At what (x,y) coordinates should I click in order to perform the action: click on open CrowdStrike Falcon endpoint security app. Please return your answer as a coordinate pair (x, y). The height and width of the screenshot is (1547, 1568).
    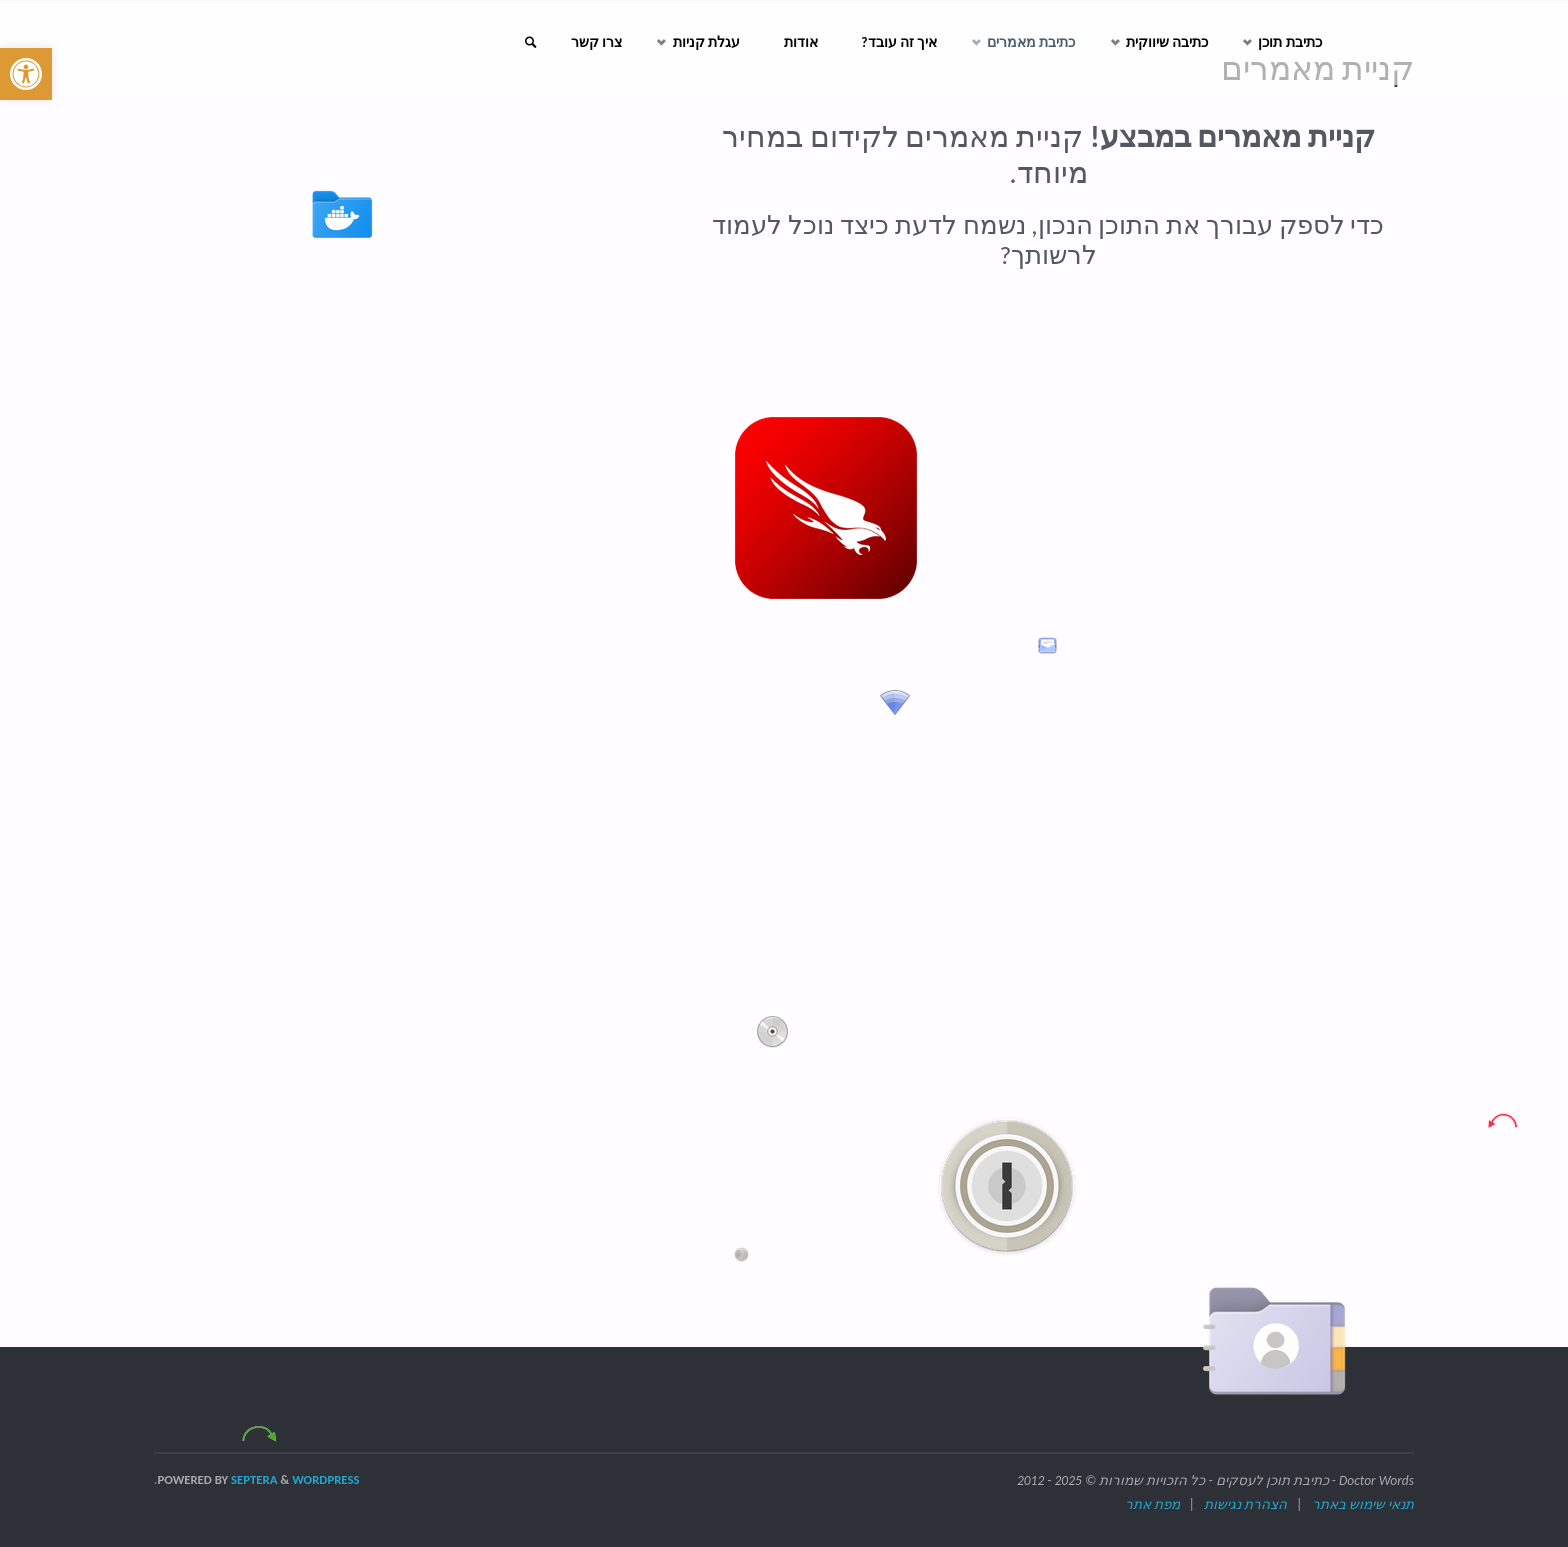
    Looking at the image, I should click on (826, 508).